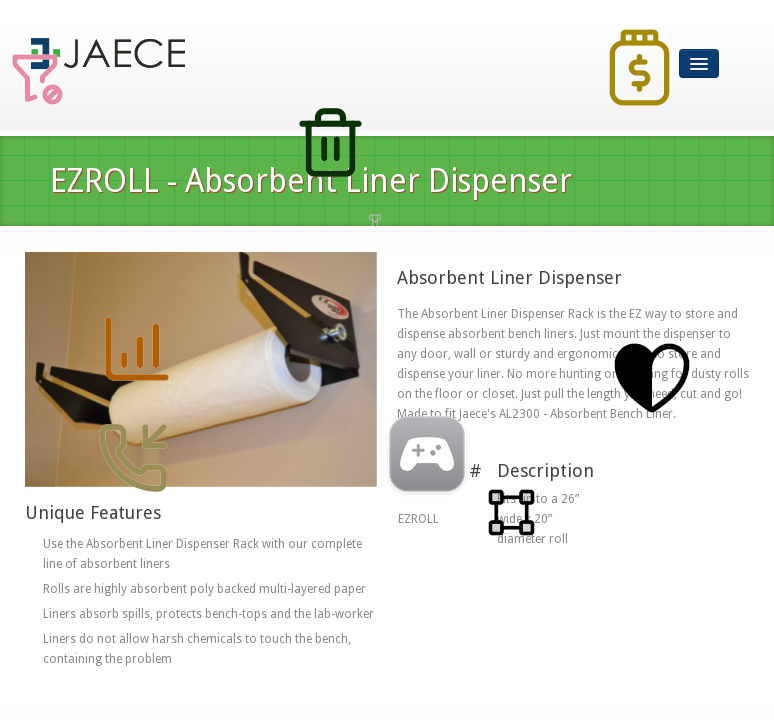 Image resolution: width=774 pixels, height=720 pixels. What do you see at coordinates (511, 512) in the screenshot?
I see `adjust selection boundaries` at bounding box center [511, 512].